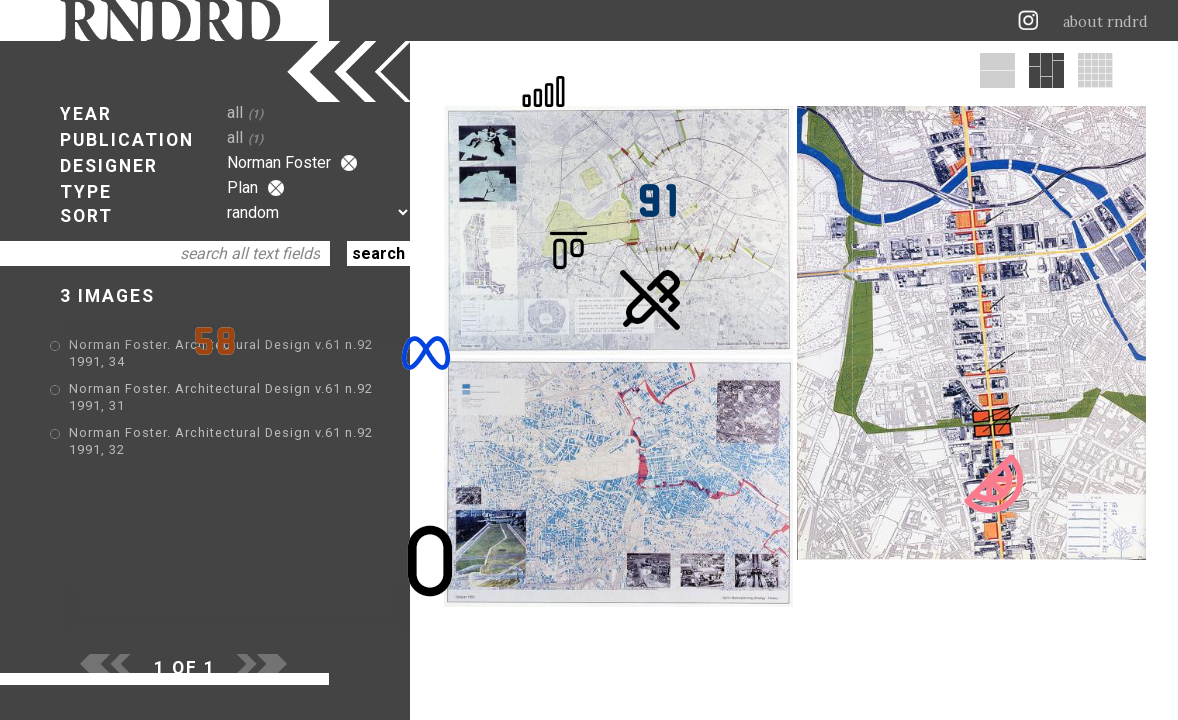  Describe the element at coordinates (650, 300) in the screenshot. I see `editing disabled` at that location.